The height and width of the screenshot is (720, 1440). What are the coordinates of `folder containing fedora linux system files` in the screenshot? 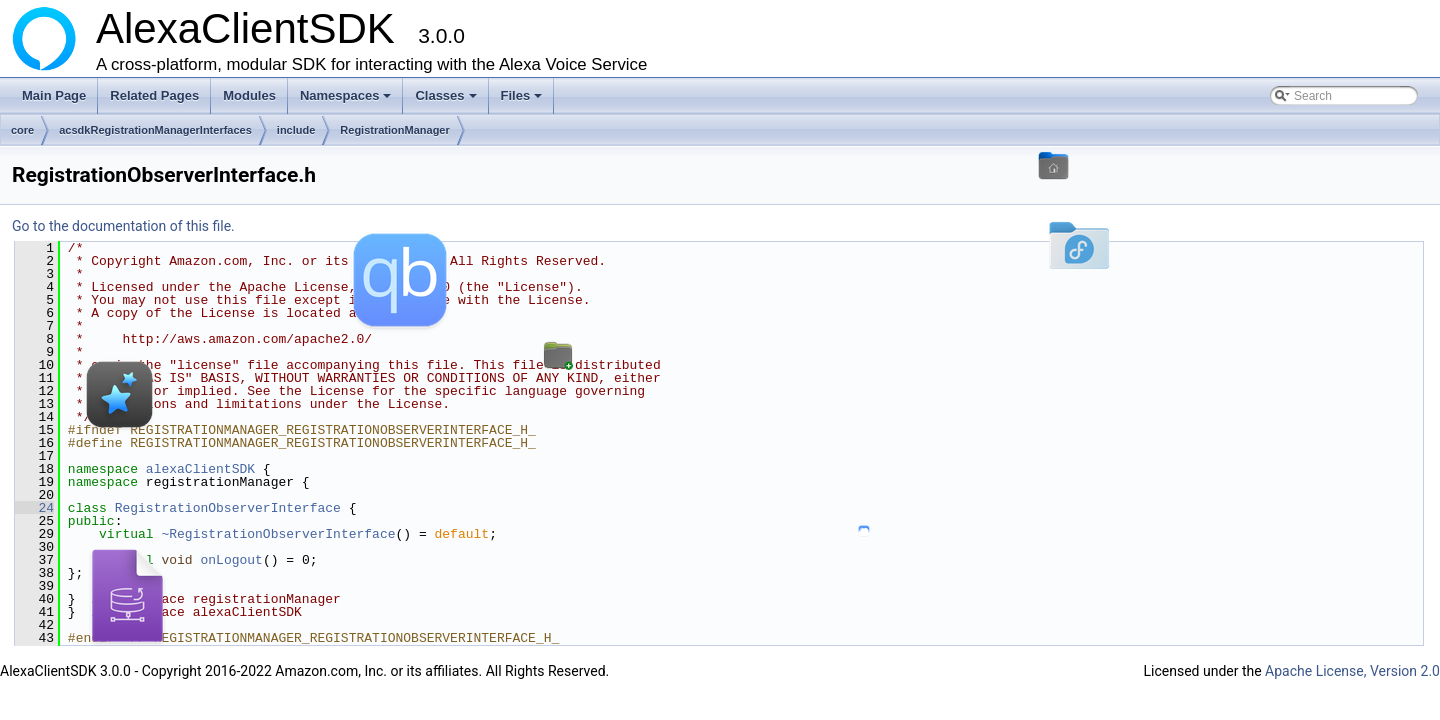 It's located at (1079, 247).